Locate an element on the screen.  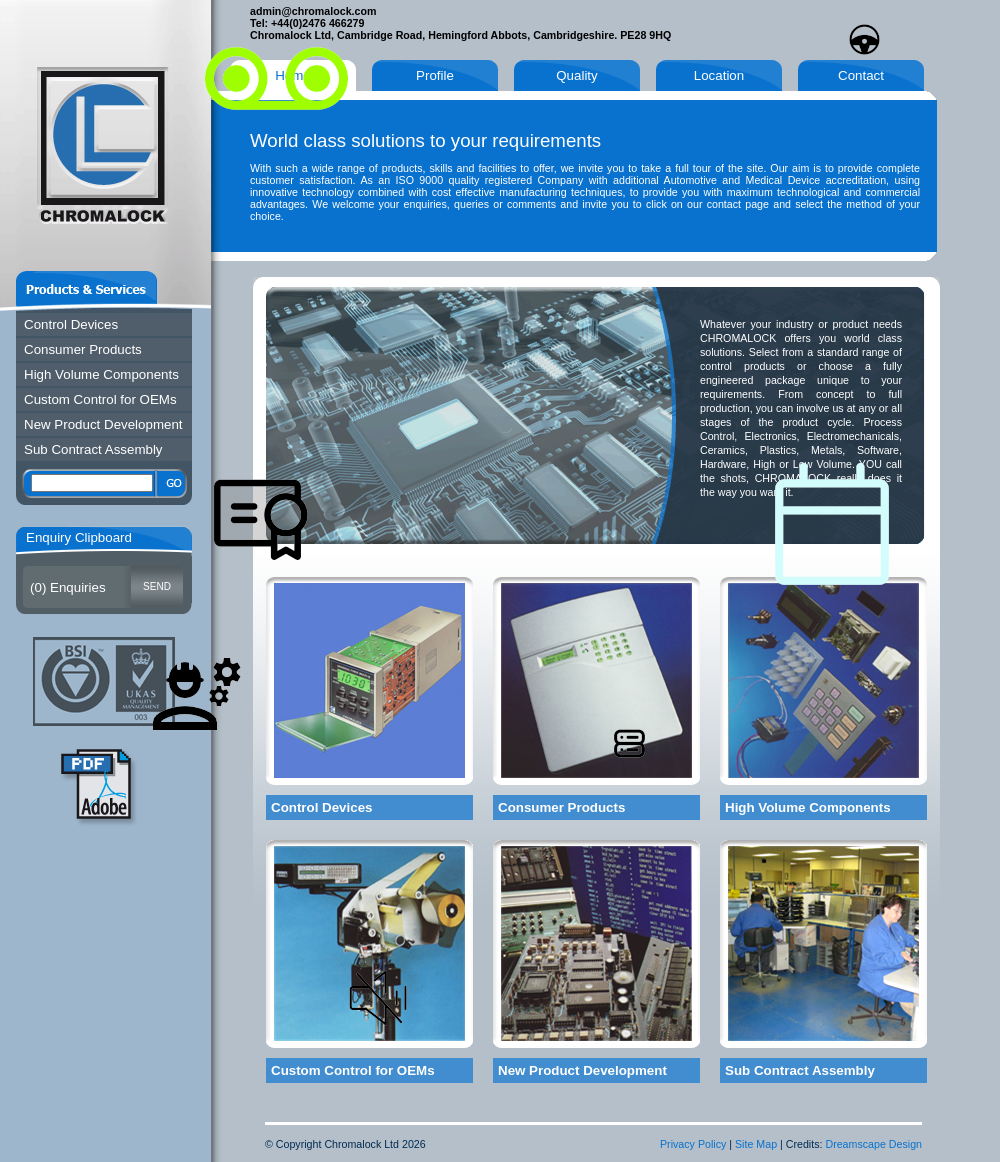
access voicemail messages is located at coordinates (276, 78).